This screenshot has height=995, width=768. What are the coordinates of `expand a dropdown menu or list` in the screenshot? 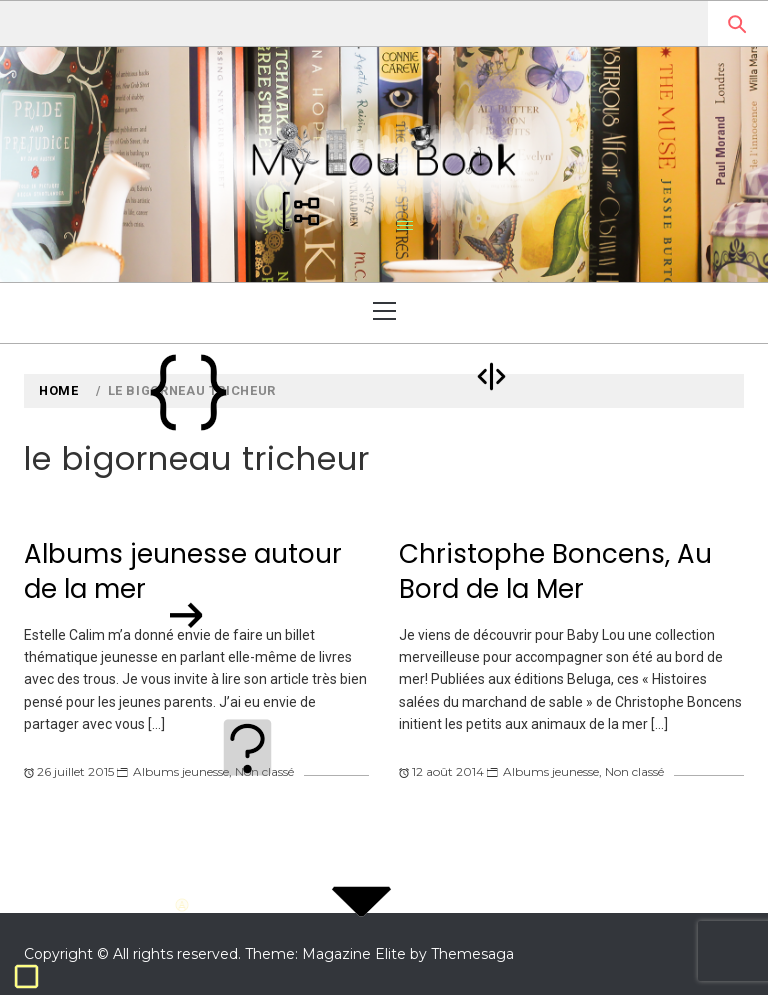 It's located at (361, 901).